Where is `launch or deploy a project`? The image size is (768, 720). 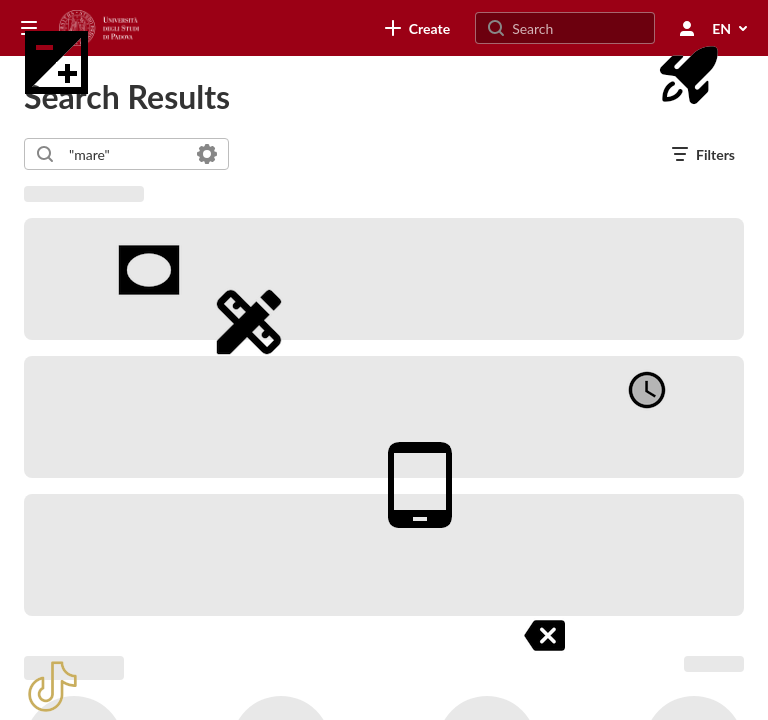
launch or deploy a project is located at coordinates (690, 74).